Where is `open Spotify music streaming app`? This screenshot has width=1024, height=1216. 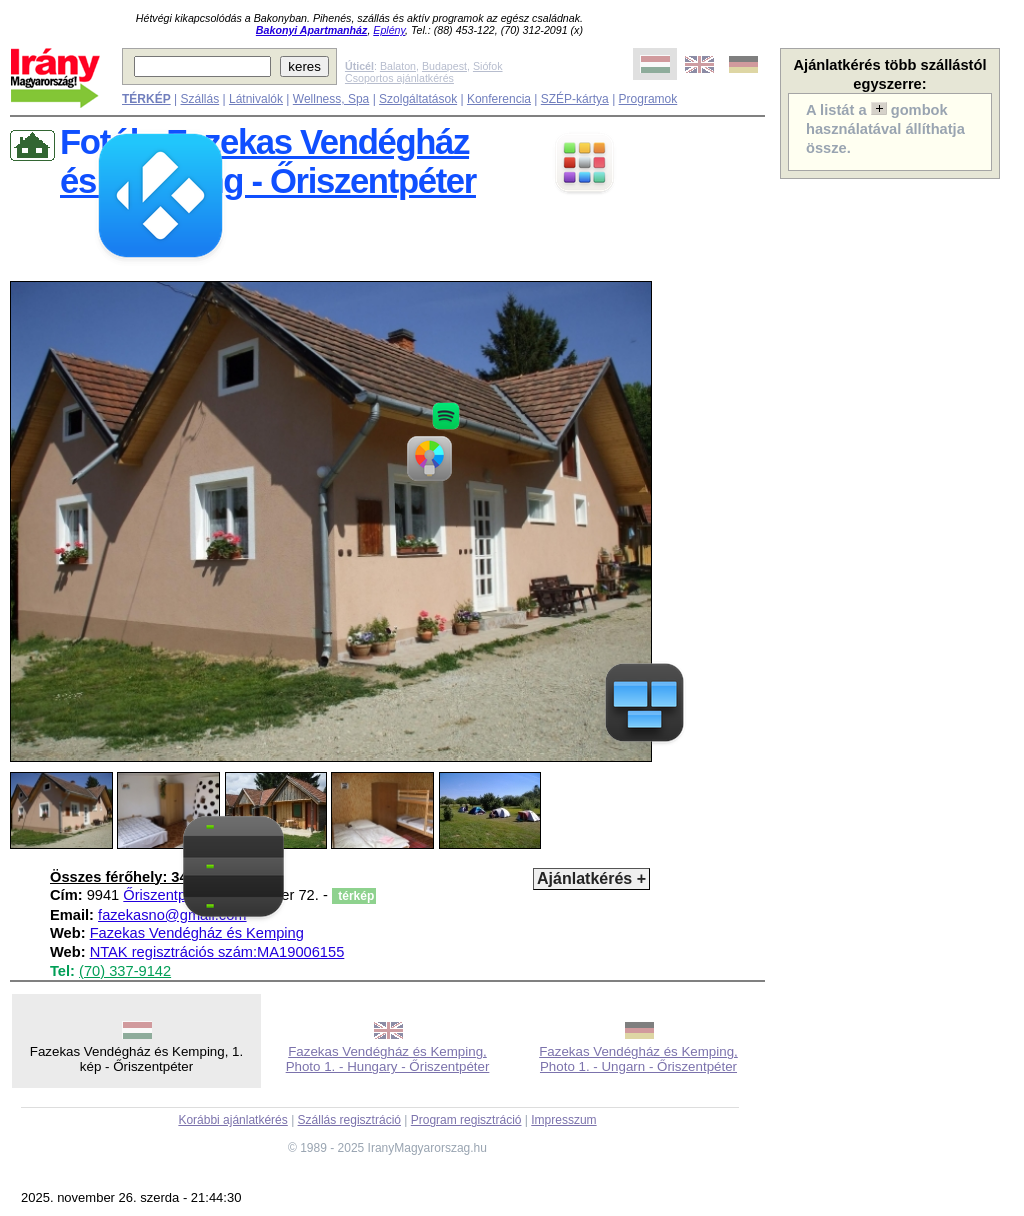
open Spotify music streaming app is located at coordinates (446, 416).